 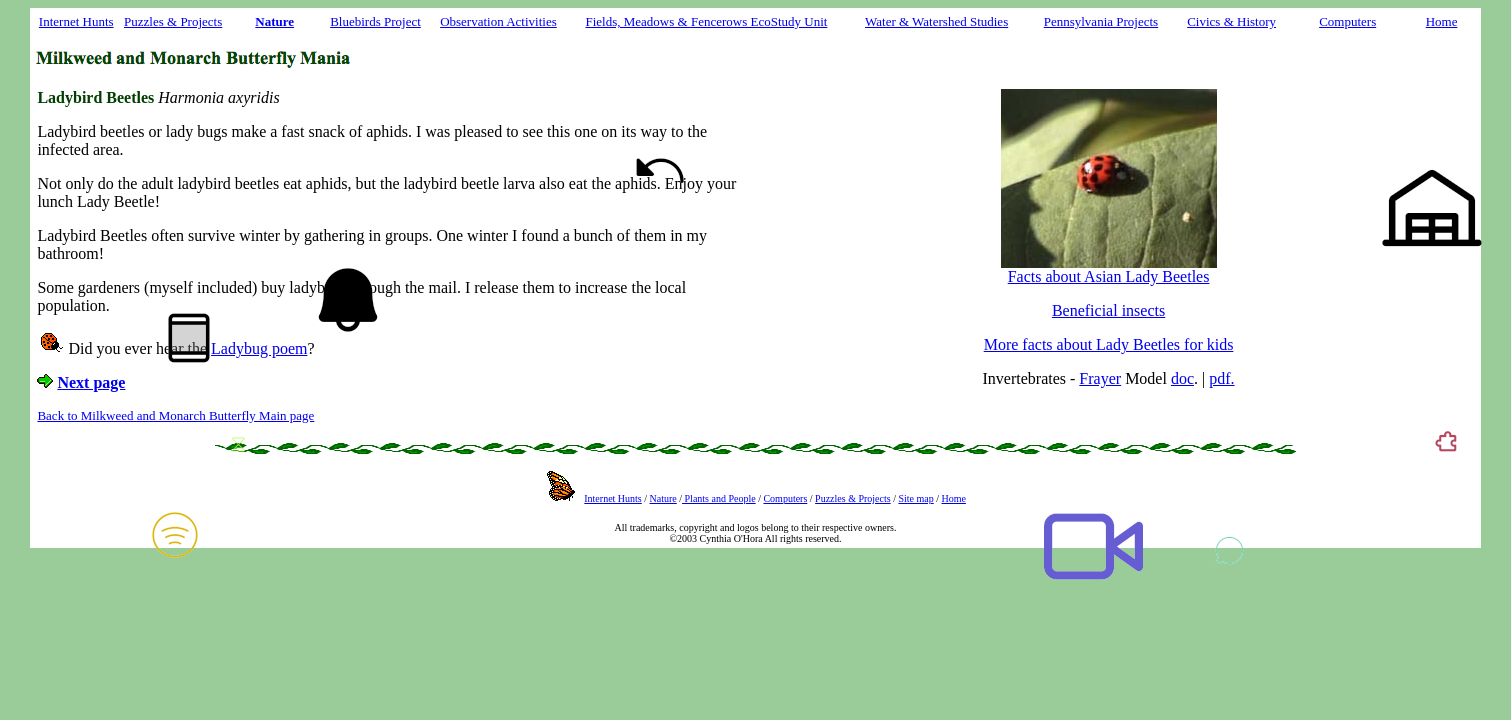 What do you see at coordinates (1093, 546) in the screenshot?
I see `start recording a video` at bounding box center [1093, 546].